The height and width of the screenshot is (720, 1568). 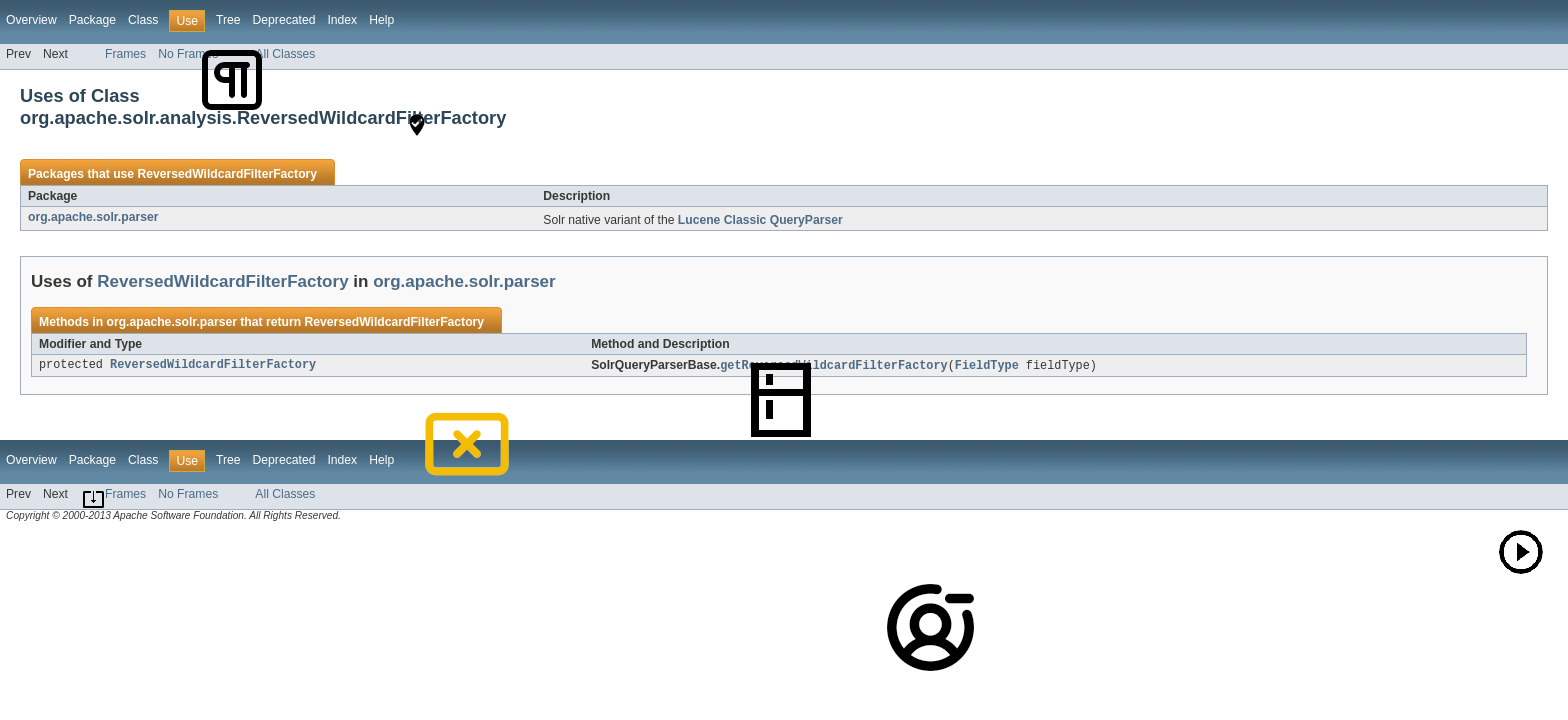 I want to click on play media or video content, so click(x=1521, y=552).